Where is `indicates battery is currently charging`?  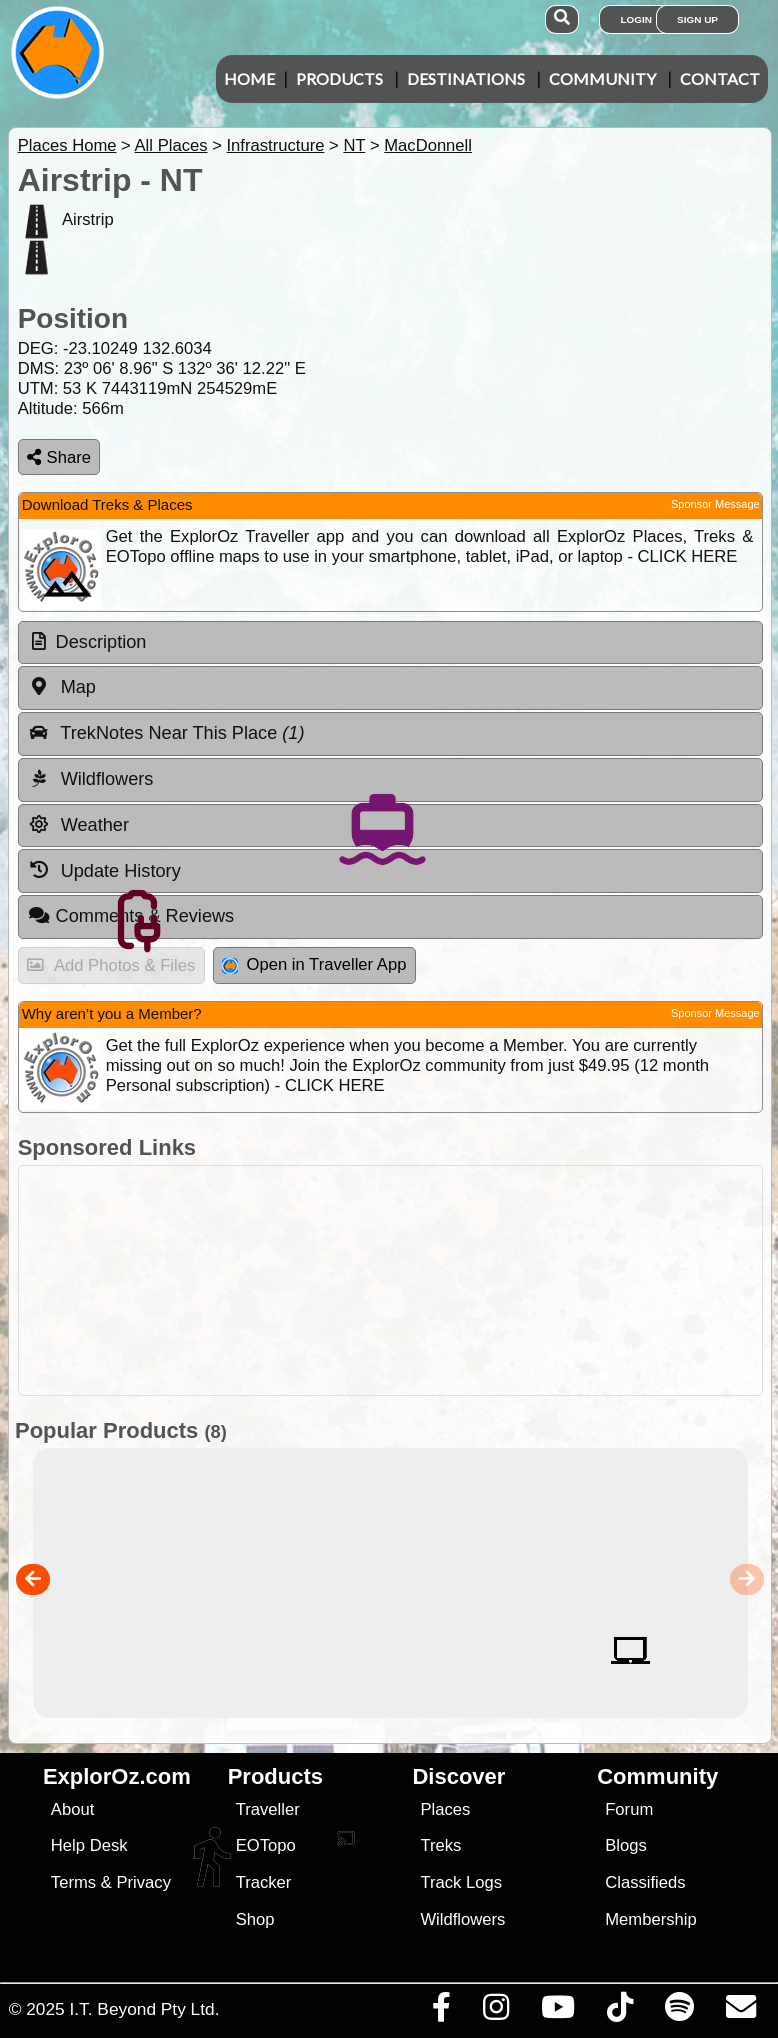 indicates battery is currently charging is located at coordinates (137, 919).